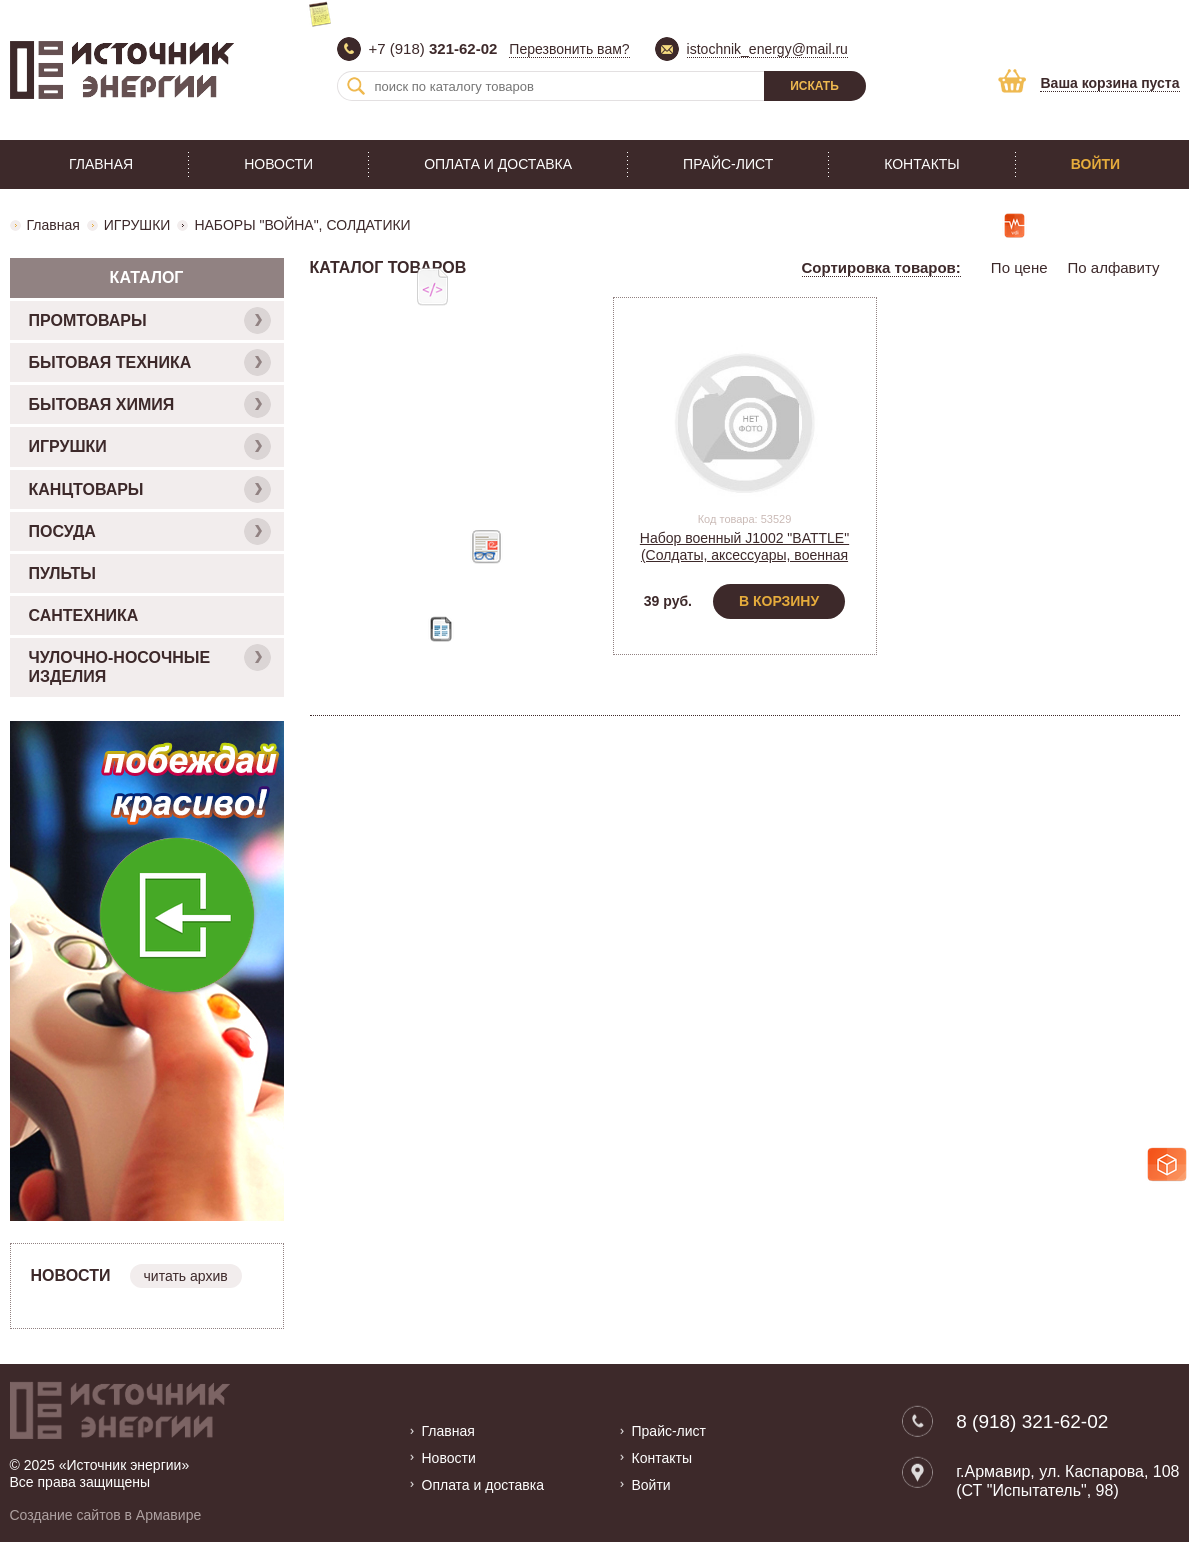  What do you see at coordinates (1014, 225) in the screenshot?
I see `virtualbox virtual disk image file` at bounding box center [1014, 225].